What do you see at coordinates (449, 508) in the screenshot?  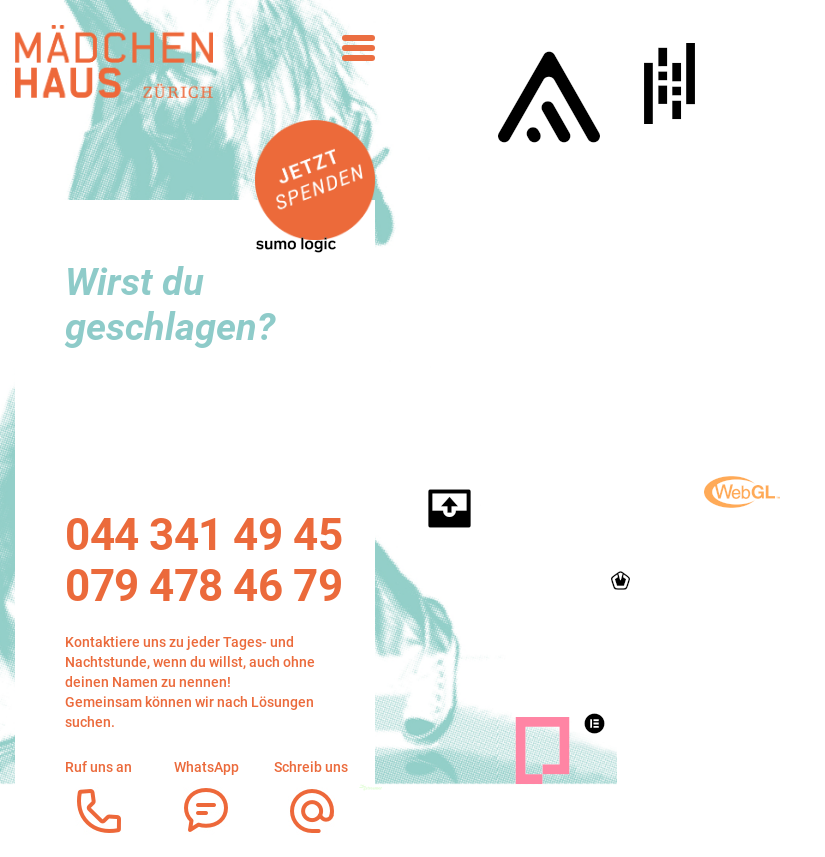 I see `export or upload a file` at bounding box center [449, 508].